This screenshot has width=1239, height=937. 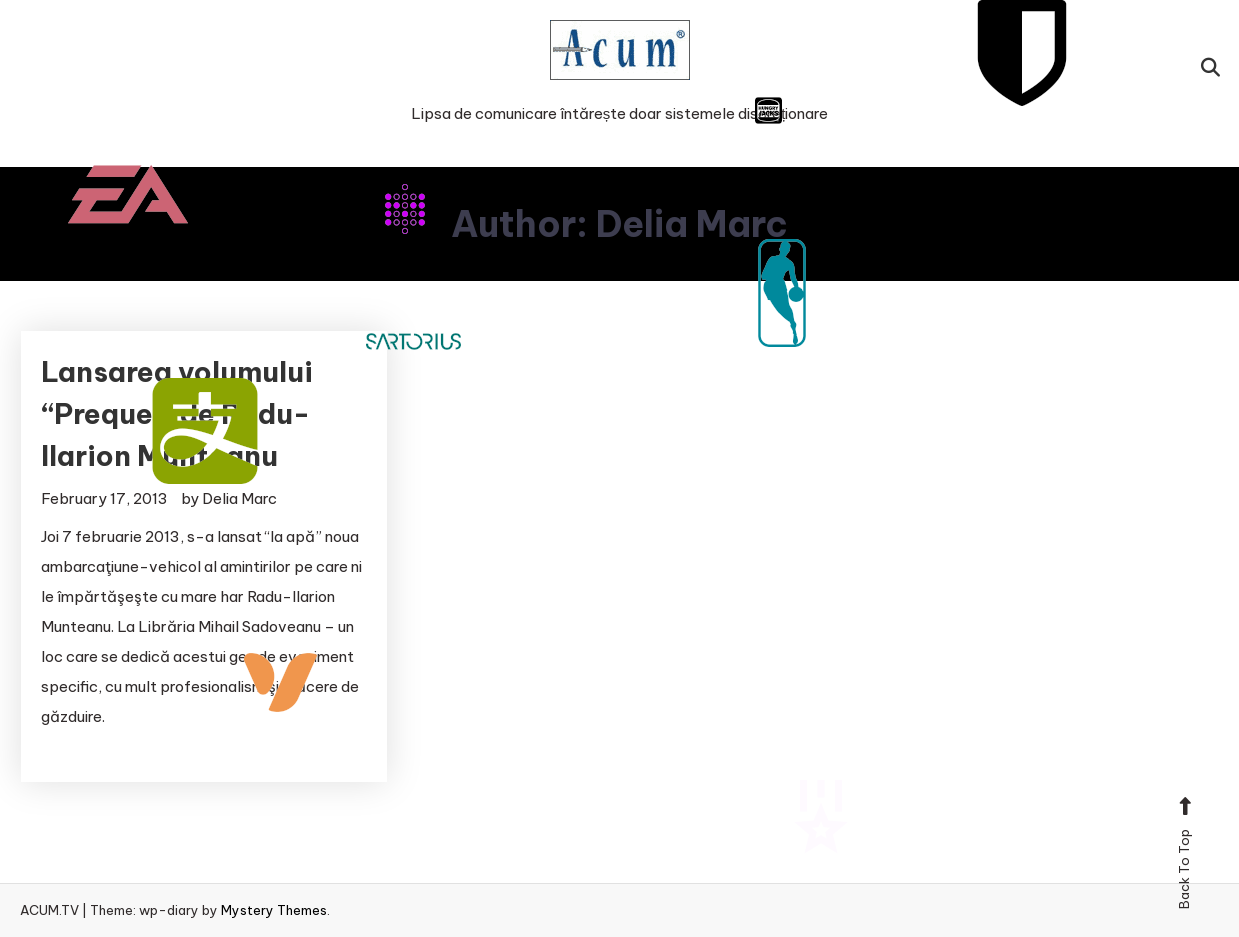 I want to click on open the NBA app, so click(x=782, y=293).